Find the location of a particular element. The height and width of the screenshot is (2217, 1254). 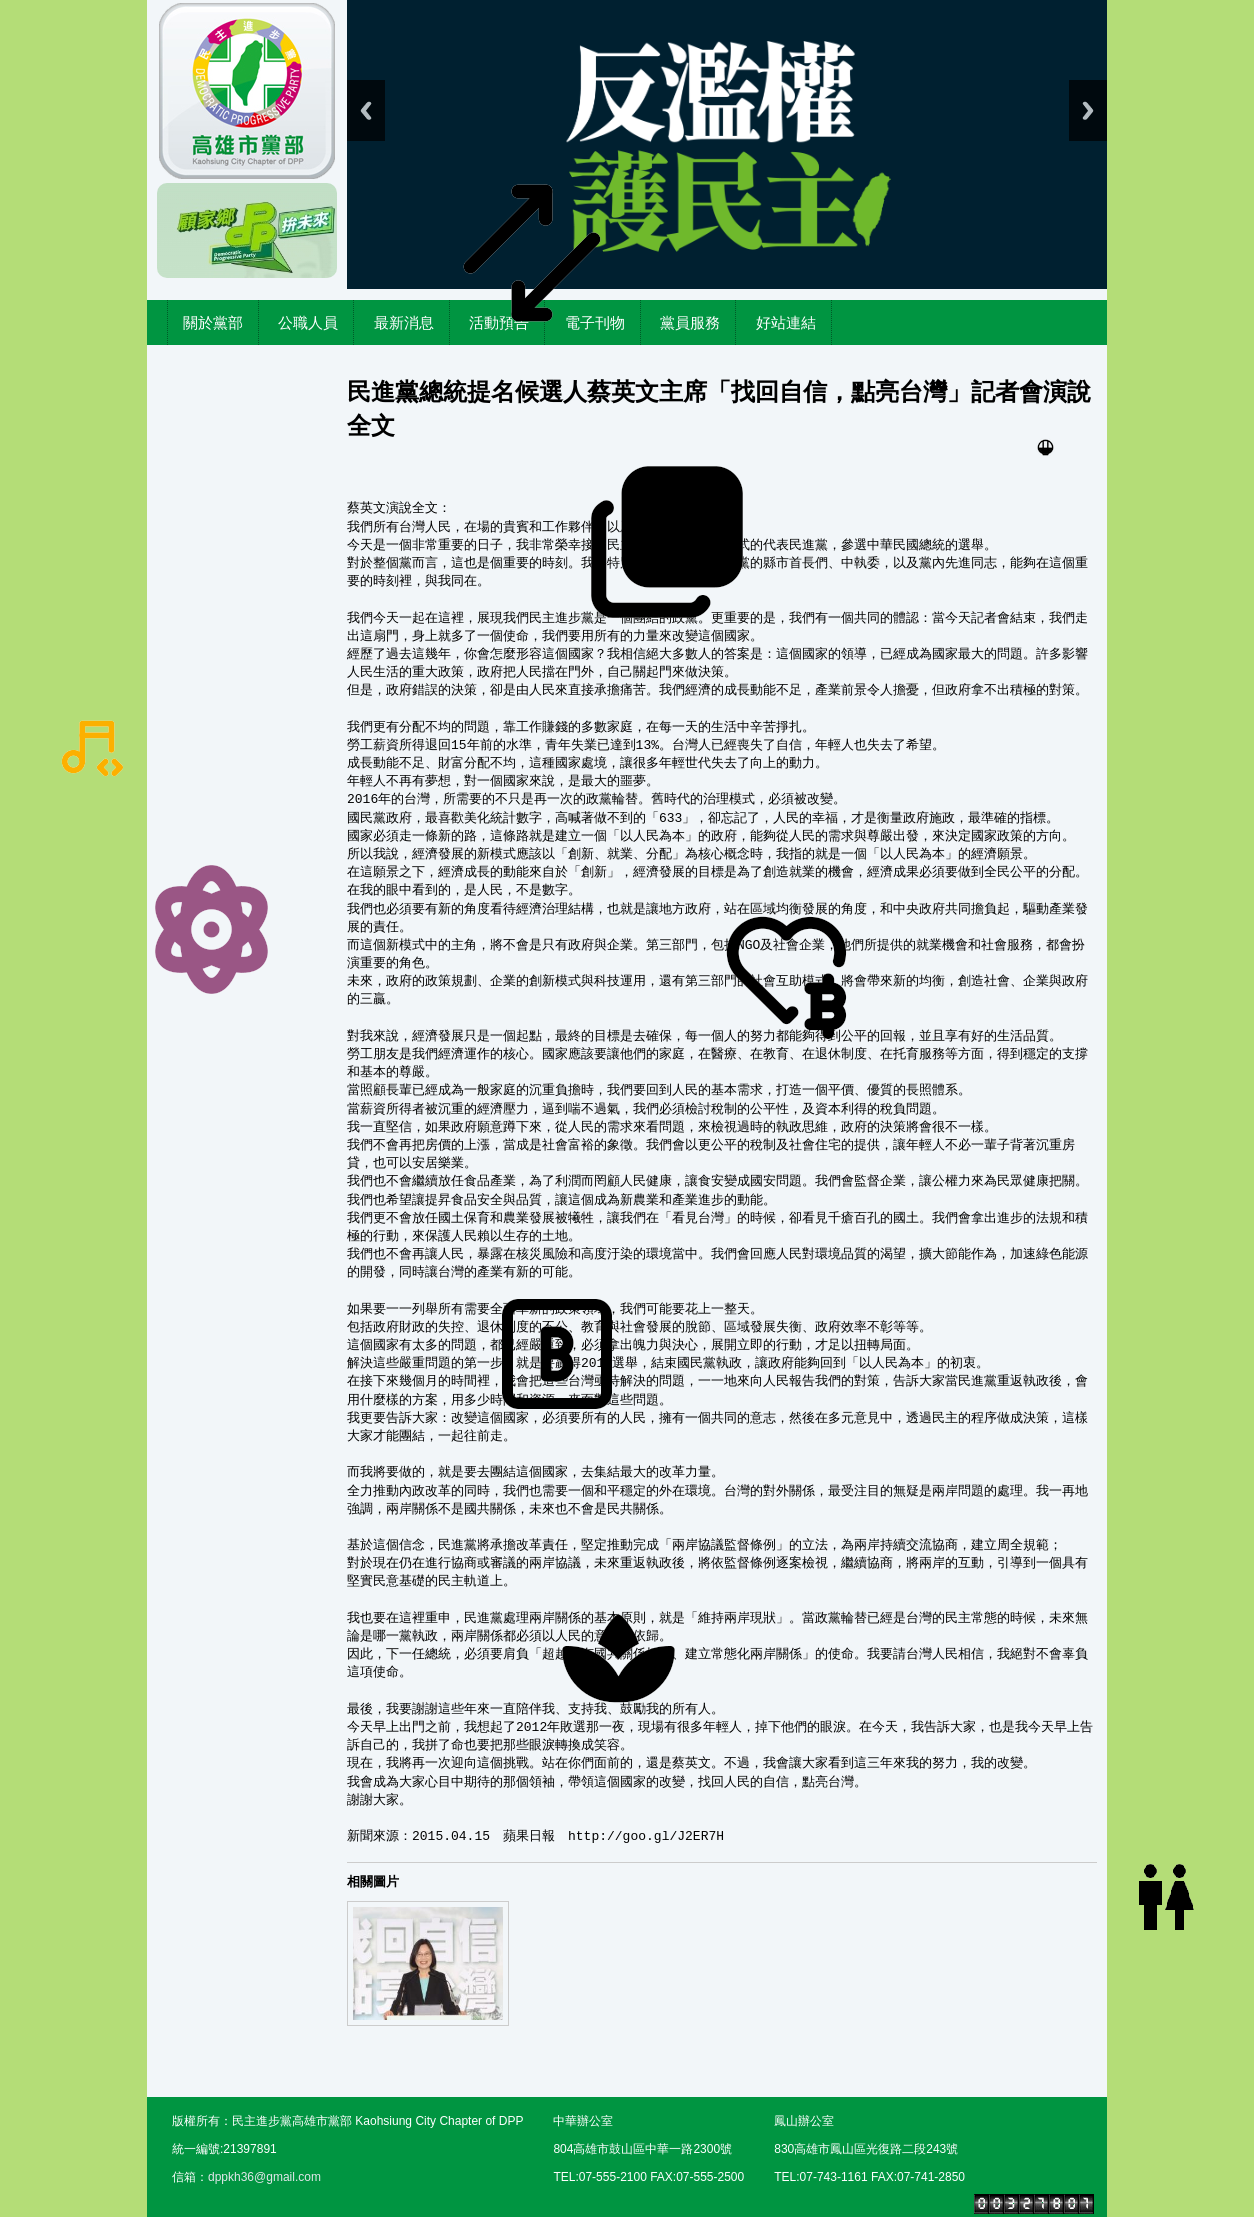

access science or chemistry features is located at coordinates (211, 929).